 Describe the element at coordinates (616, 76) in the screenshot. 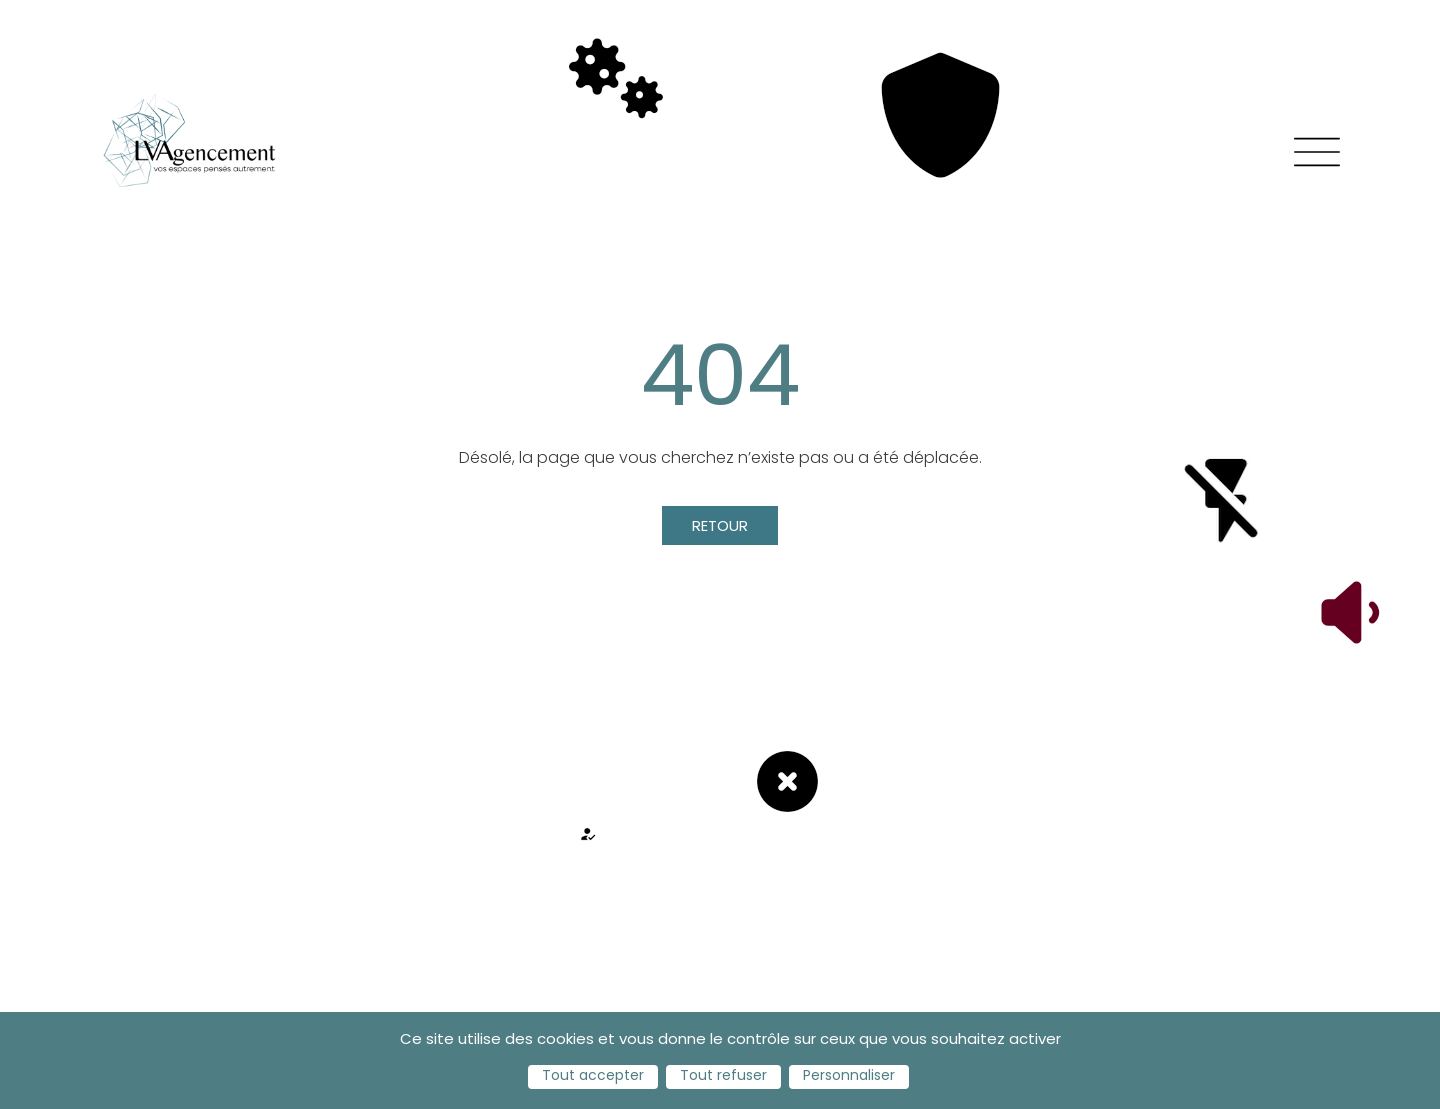

I see `view detected viruses or threats` at that location.